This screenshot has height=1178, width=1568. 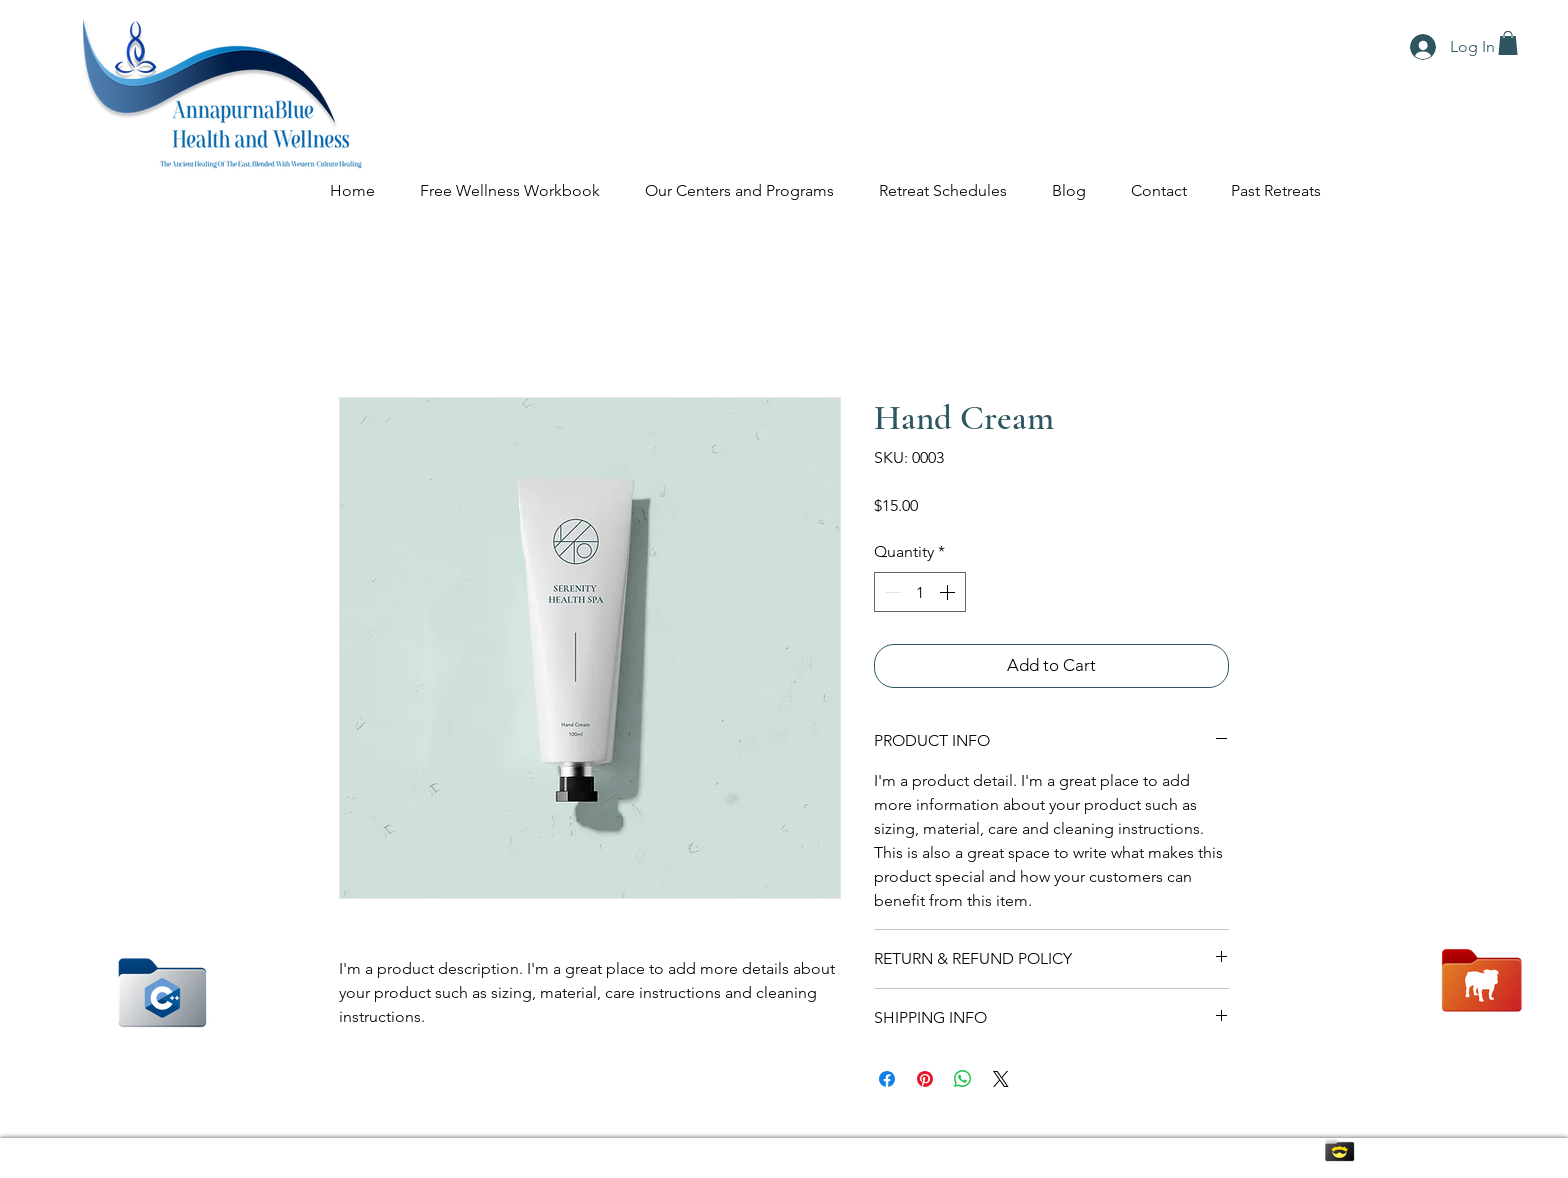 What do you see at coordinates (162, 995) in the screenshot?
I see `open folder containing C++ project files` at bounding box center [162, 995].